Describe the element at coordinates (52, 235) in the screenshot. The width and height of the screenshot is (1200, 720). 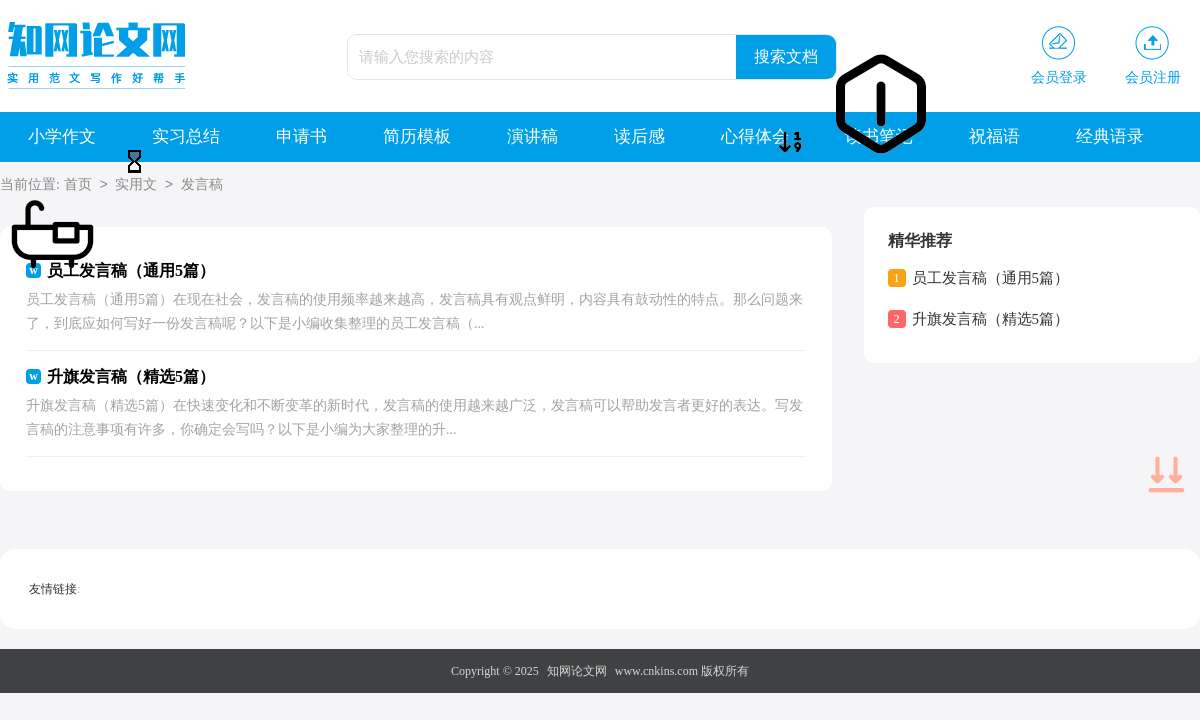
I see `indicates bathroom amenities available` at that location.